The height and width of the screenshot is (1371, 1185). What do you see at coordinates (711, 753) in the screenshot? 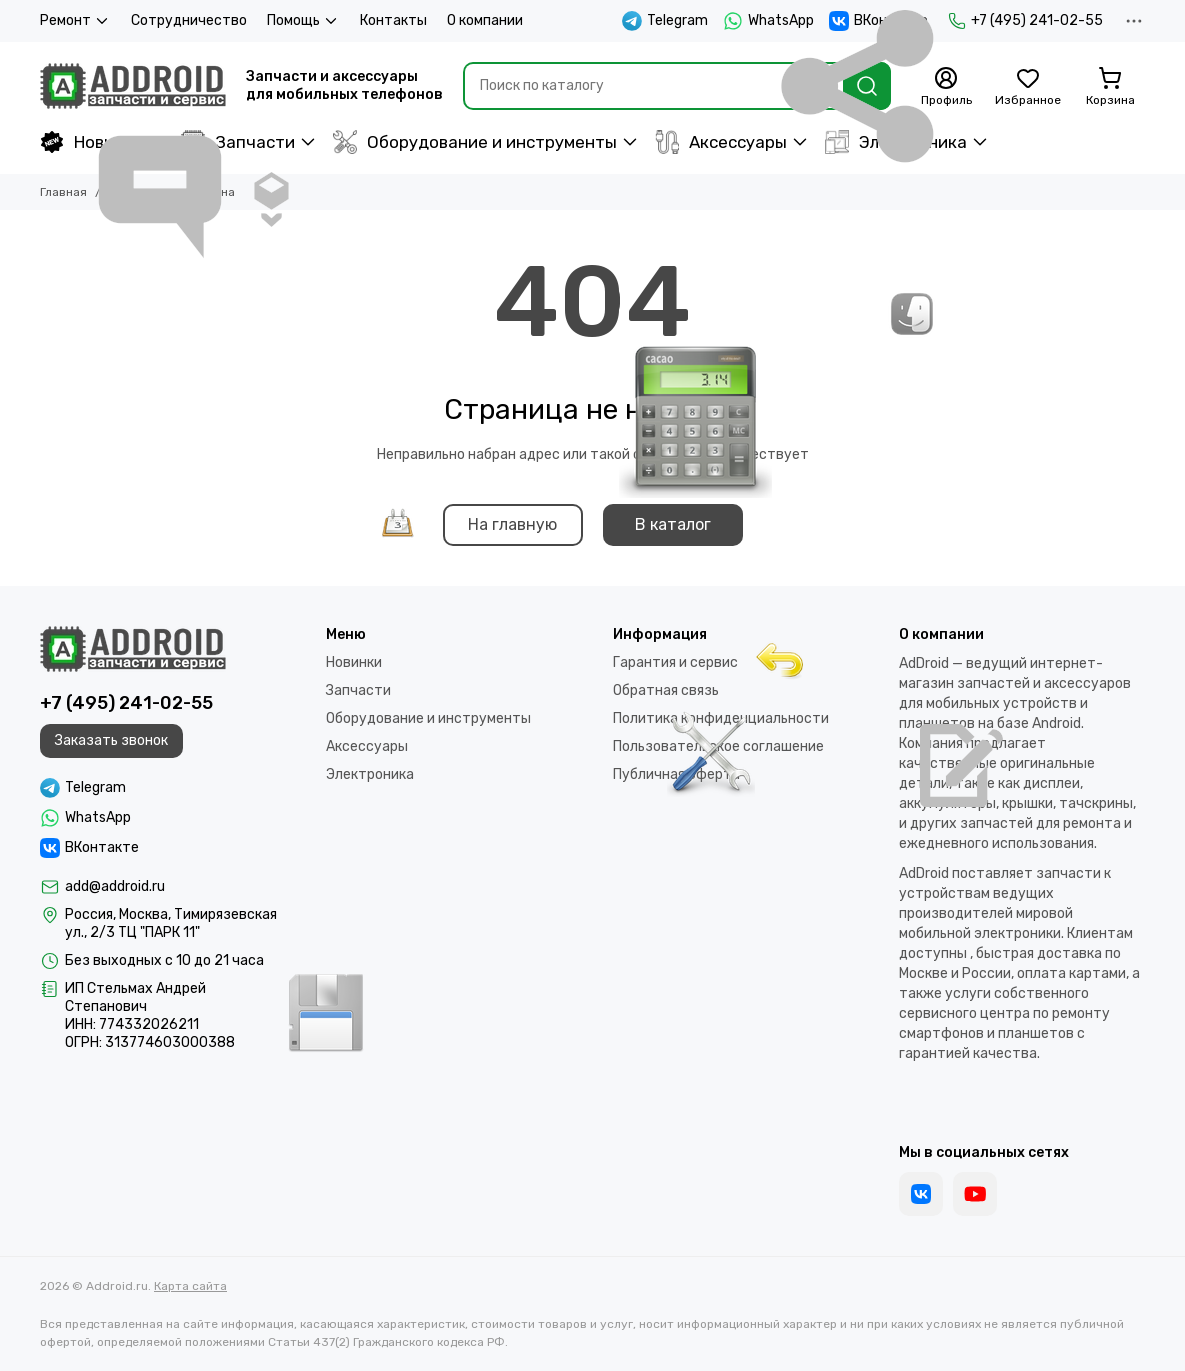
I see `open system preferences` at bounding box center [711, 753].